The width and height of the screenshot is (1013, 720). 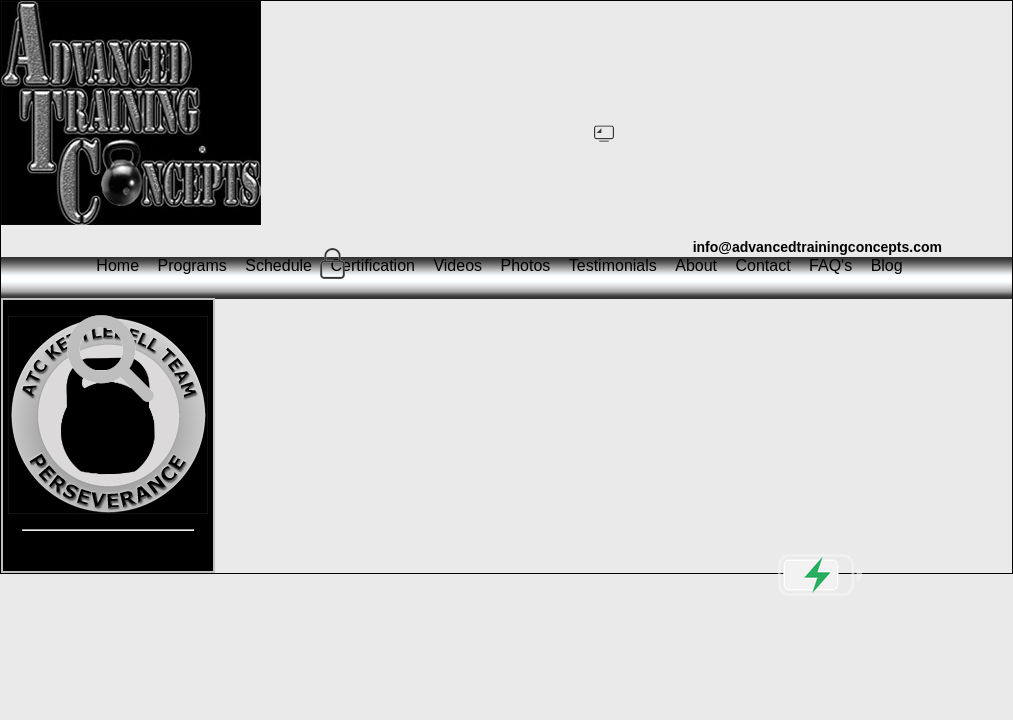 I want to click on open saved searches folder, so click(x=110, y=358).